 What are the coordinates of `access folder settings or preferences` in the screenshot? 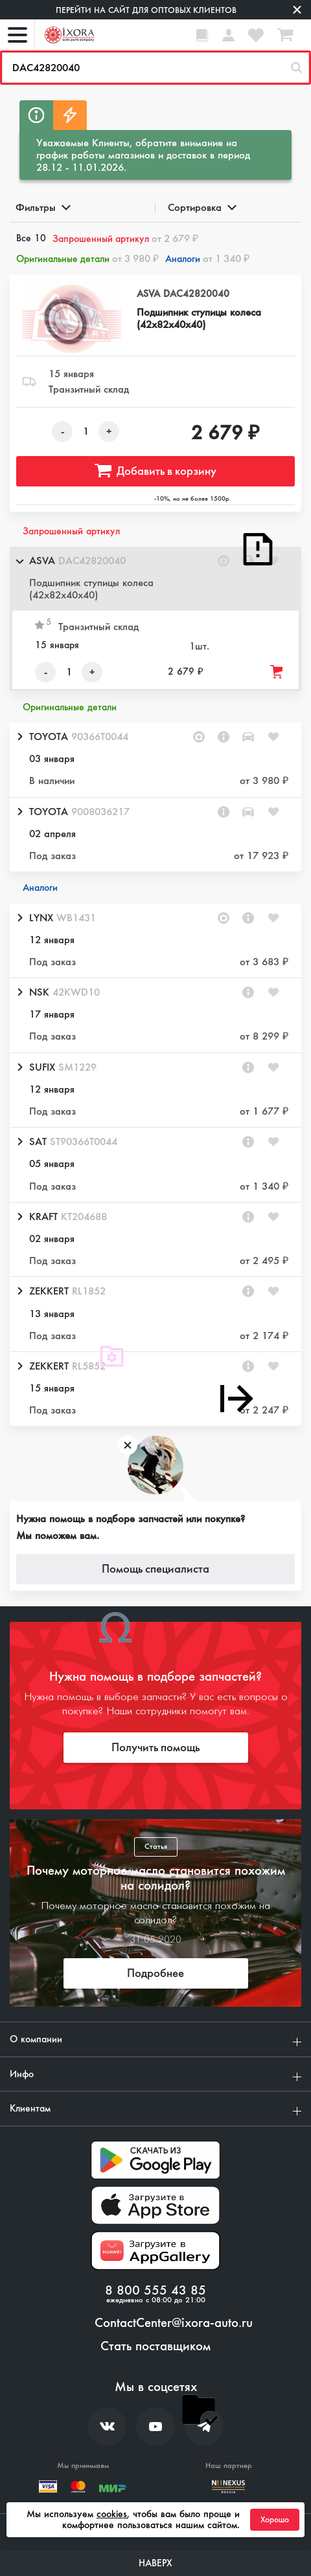 It's located at (111, 1356).